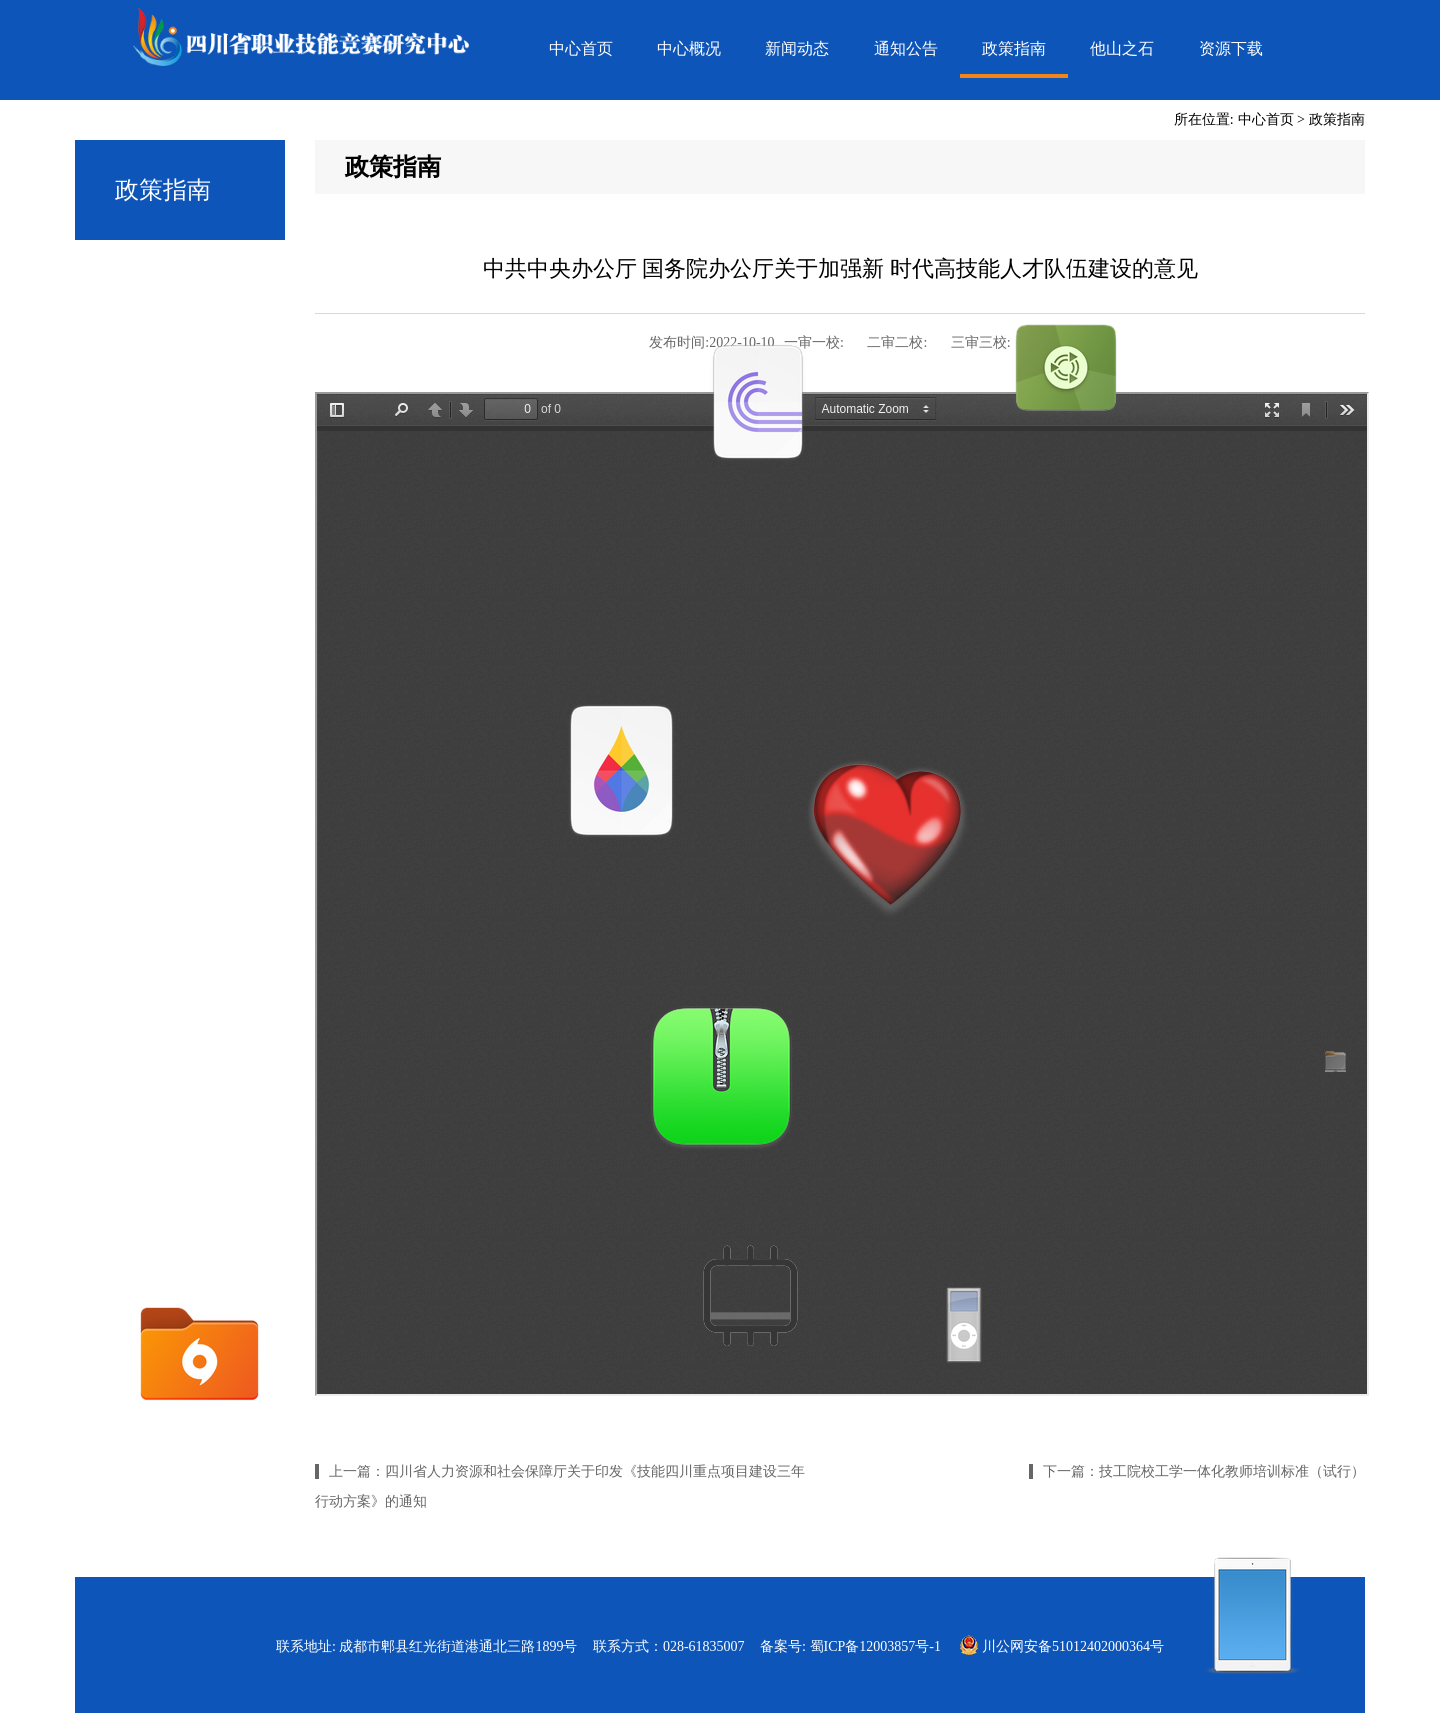 This screenshot has width=1440, height=1713. Describe the element at coordinates (1335, 1061) in the screenshot. I see `access files stored on a remote server` at that location.